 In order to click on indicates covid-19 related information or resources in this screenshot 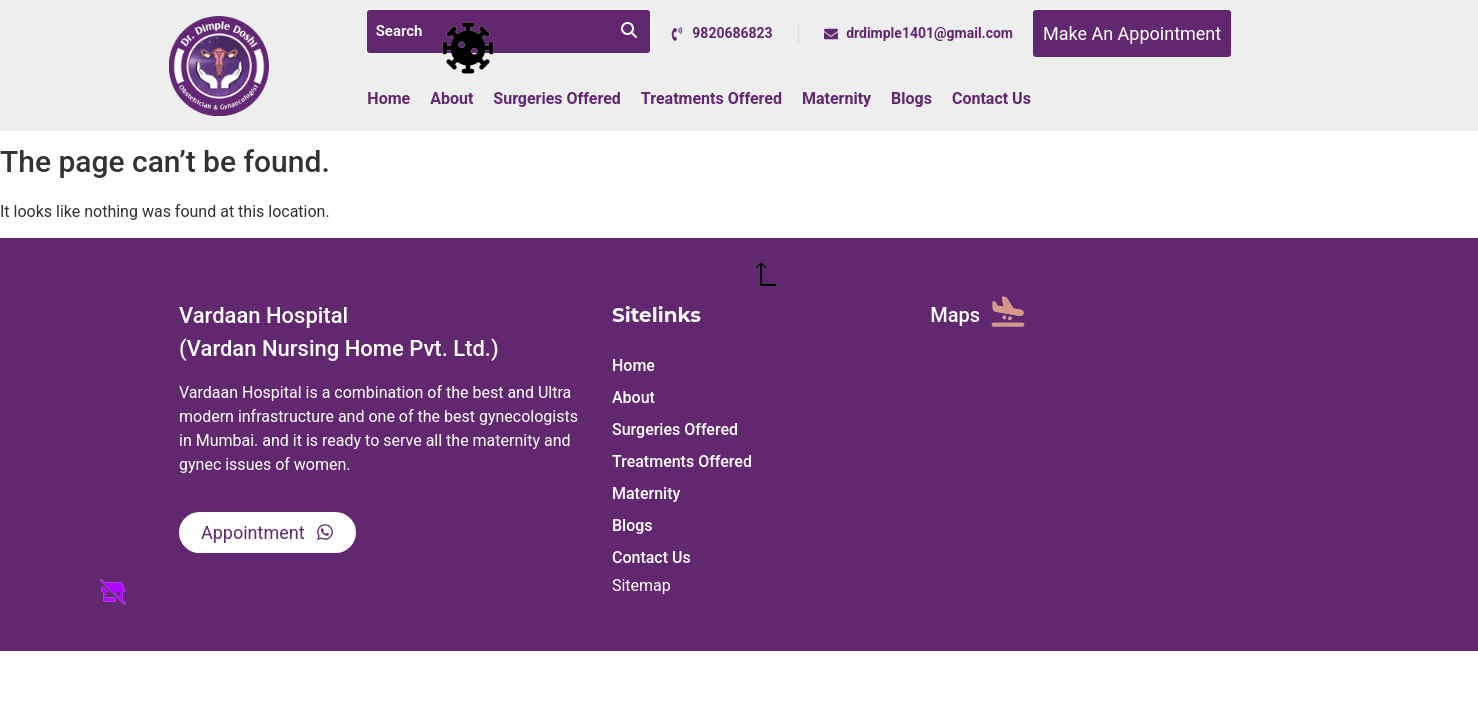, I will do `click(468, 48)`.